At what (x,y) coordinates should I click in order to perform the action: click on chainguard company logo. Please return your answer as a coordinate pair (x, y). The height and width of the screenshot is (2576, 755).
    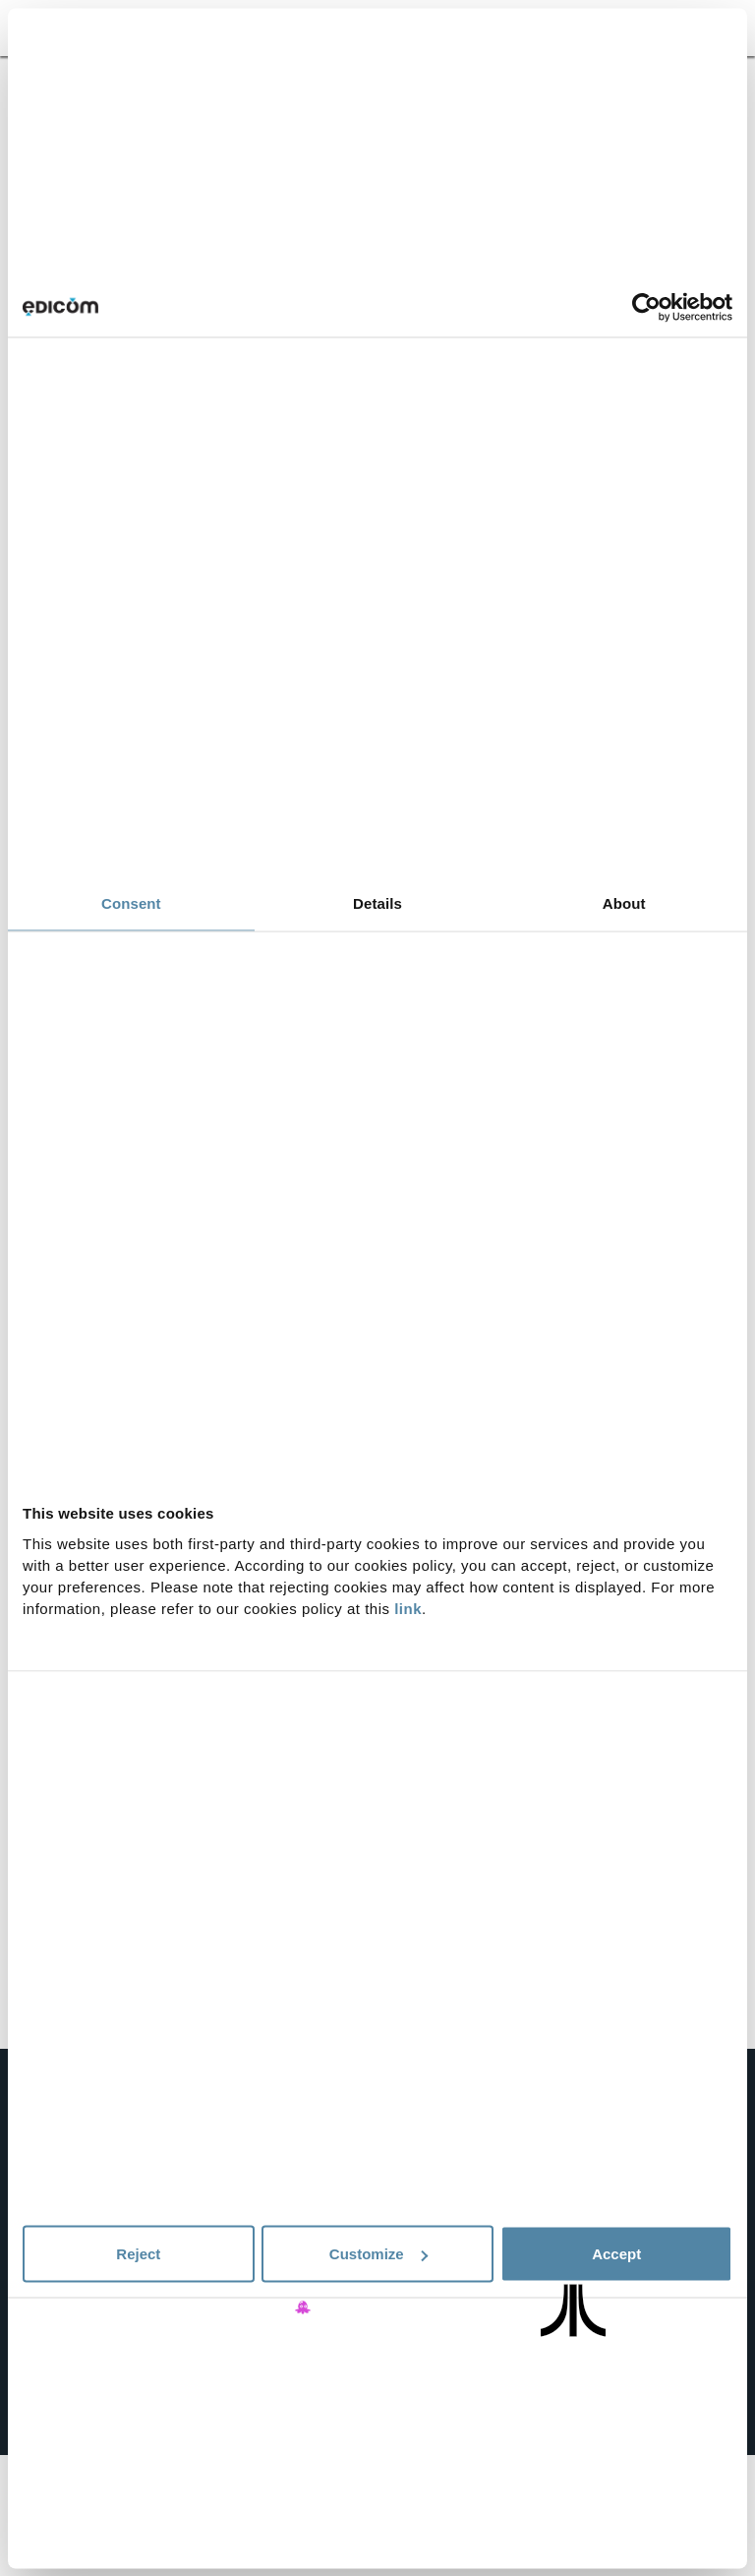
    Looking at the image, I should click on (303, 2307).